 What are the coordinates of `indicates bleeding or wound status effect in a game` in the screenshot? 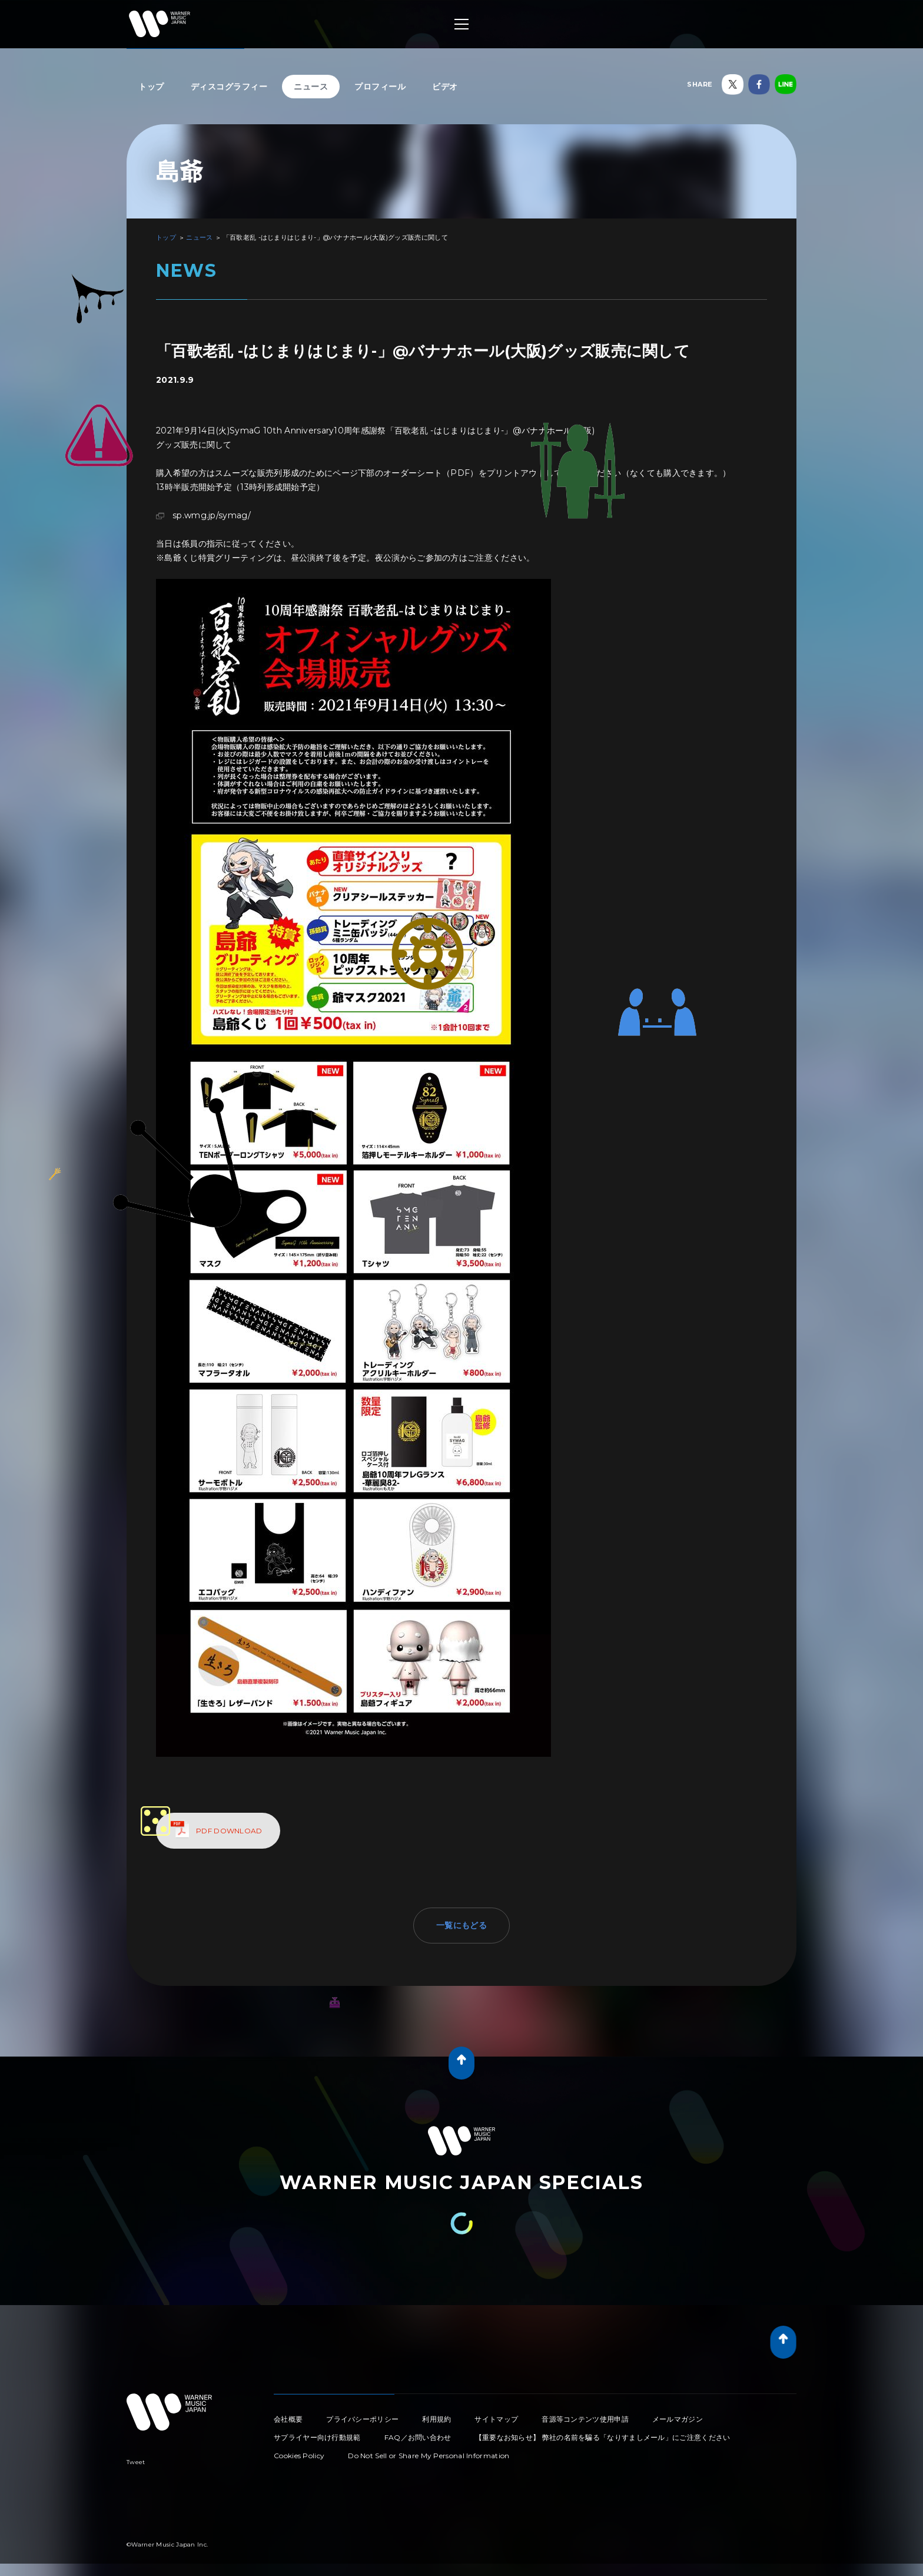 It's located at (98, 297).